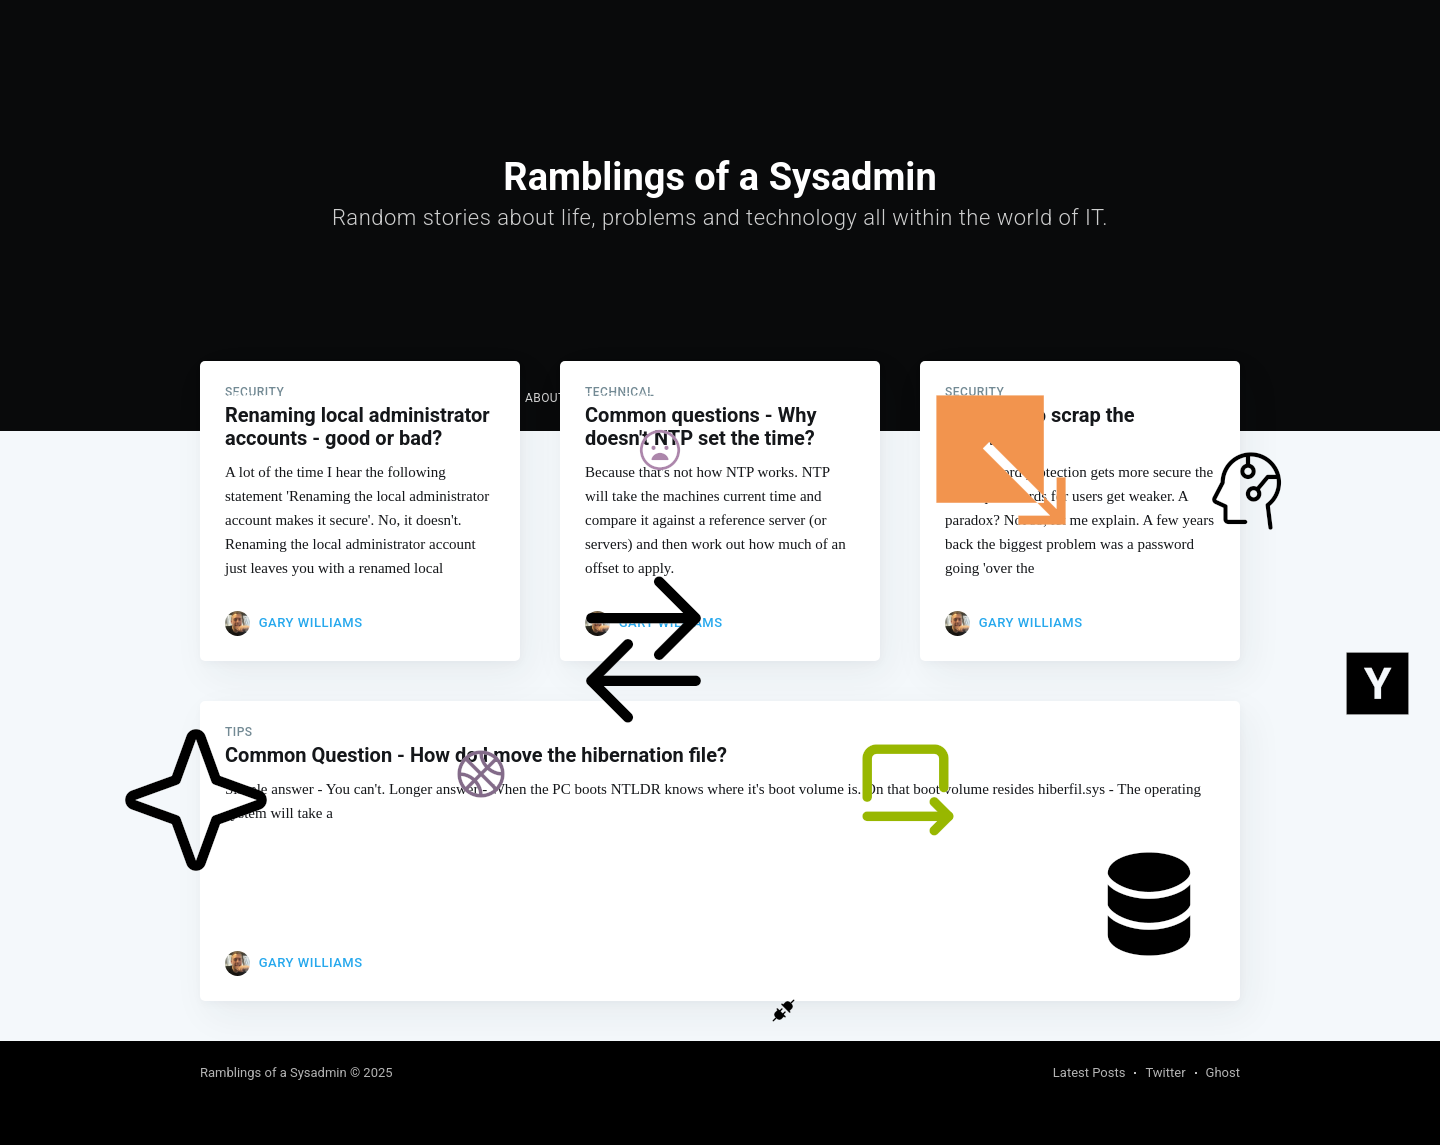 The image size is (1440, 1145). I want to click on express disappointment or negative feedback, so click(660, 450).